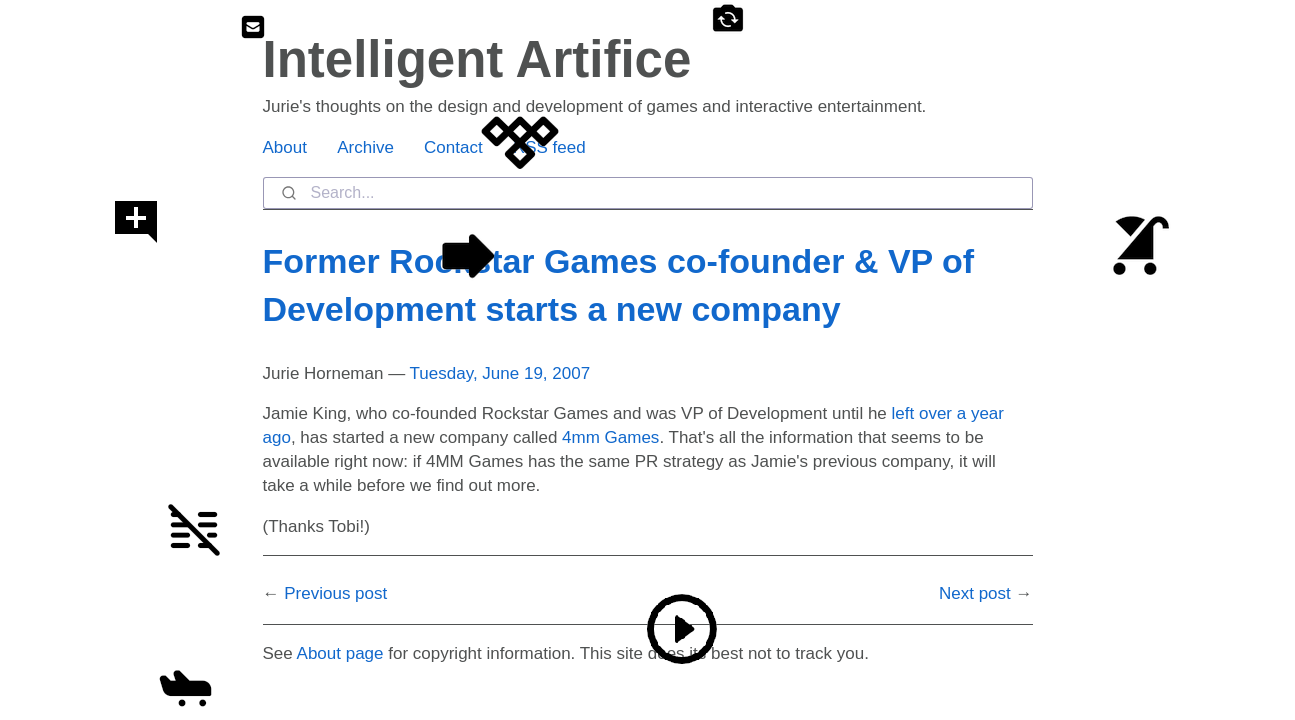 Image resolution: width=1295 pixels, height=720 pixels. I want to click on flight is taxiing or preparing for departure, so click(185, 687).